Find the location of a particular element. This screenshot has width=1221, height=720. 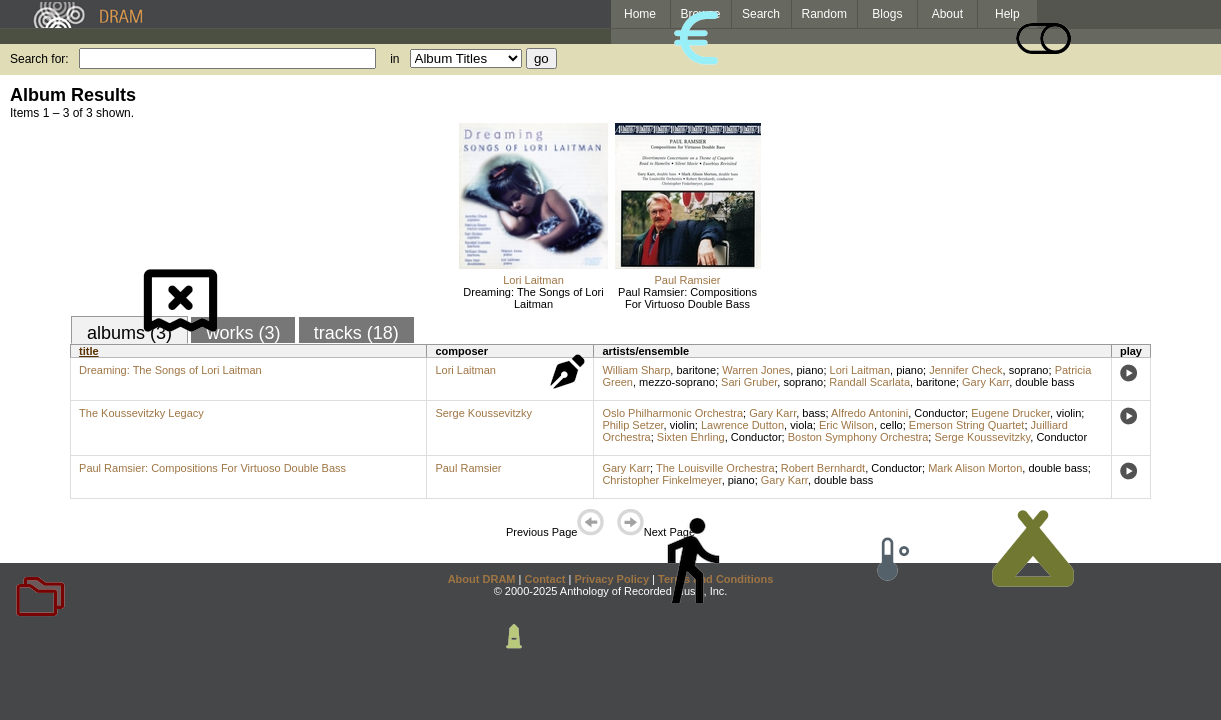

cancel or void a receipt is located at coordinates (180, 300).